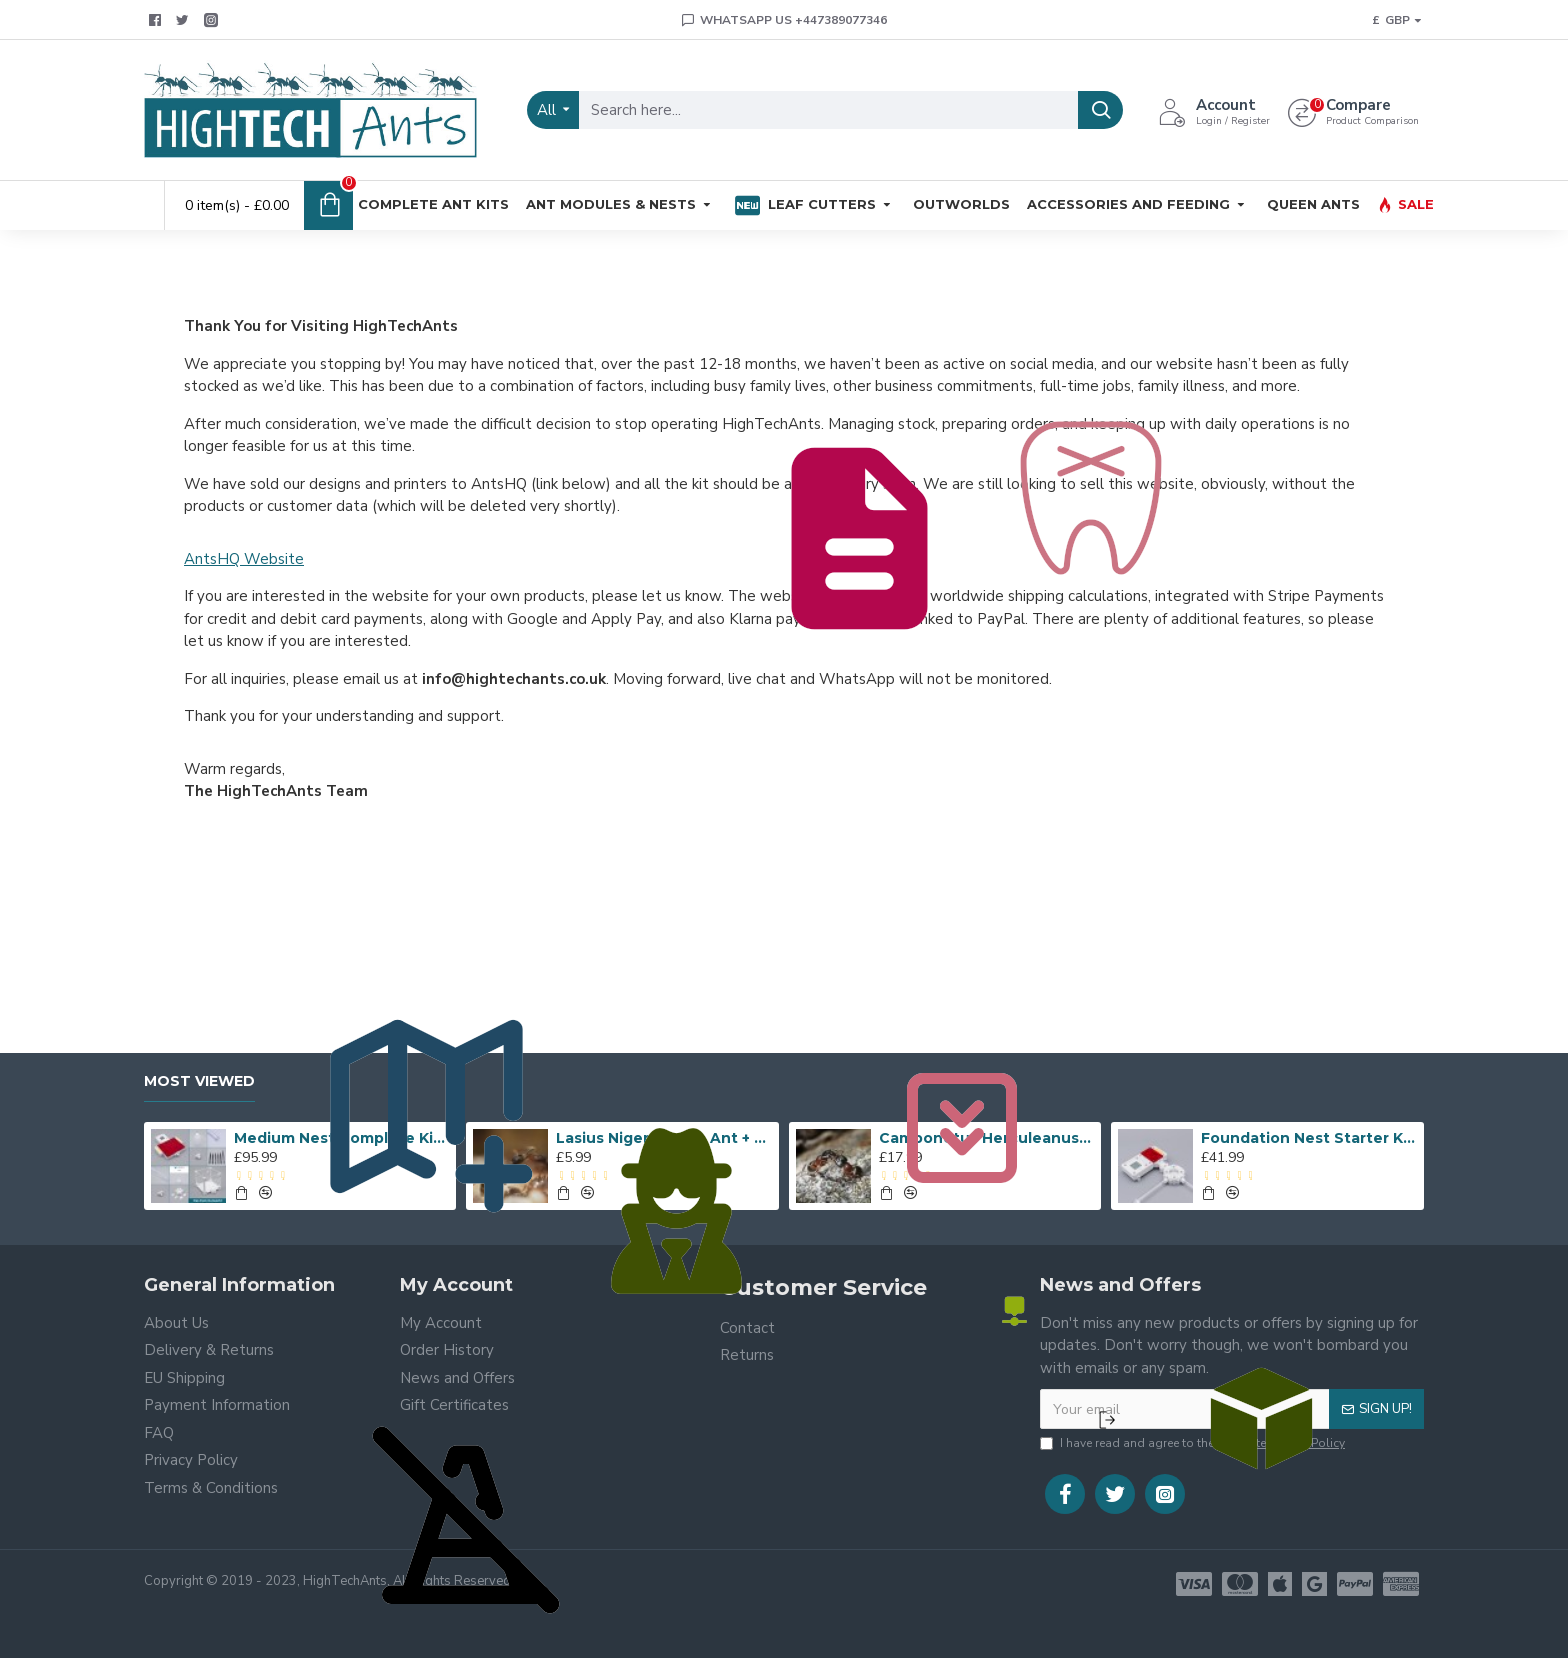 This screenshot has width=1568, height=1658. I want to click on view 3D model or object, so click(1261, 1418).